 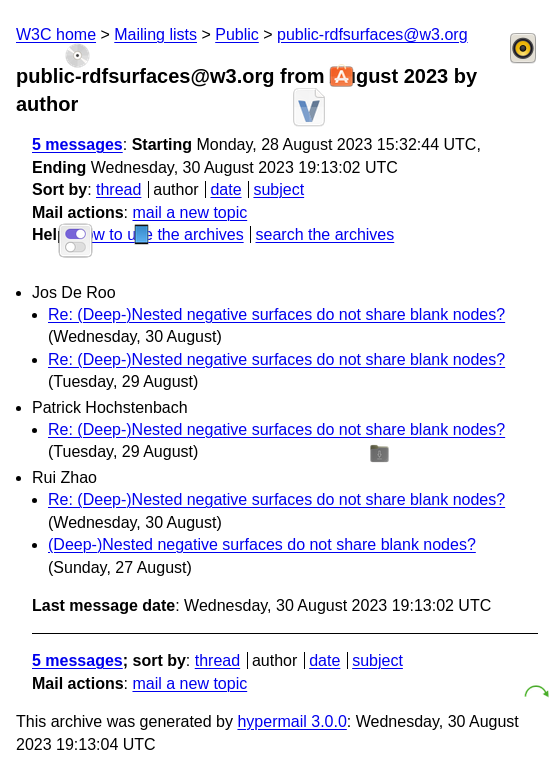 What do you see at coordinates (75, 240) in the screenshot?
I see `open gnome tweaks settings` at bounding box center [75, 240].